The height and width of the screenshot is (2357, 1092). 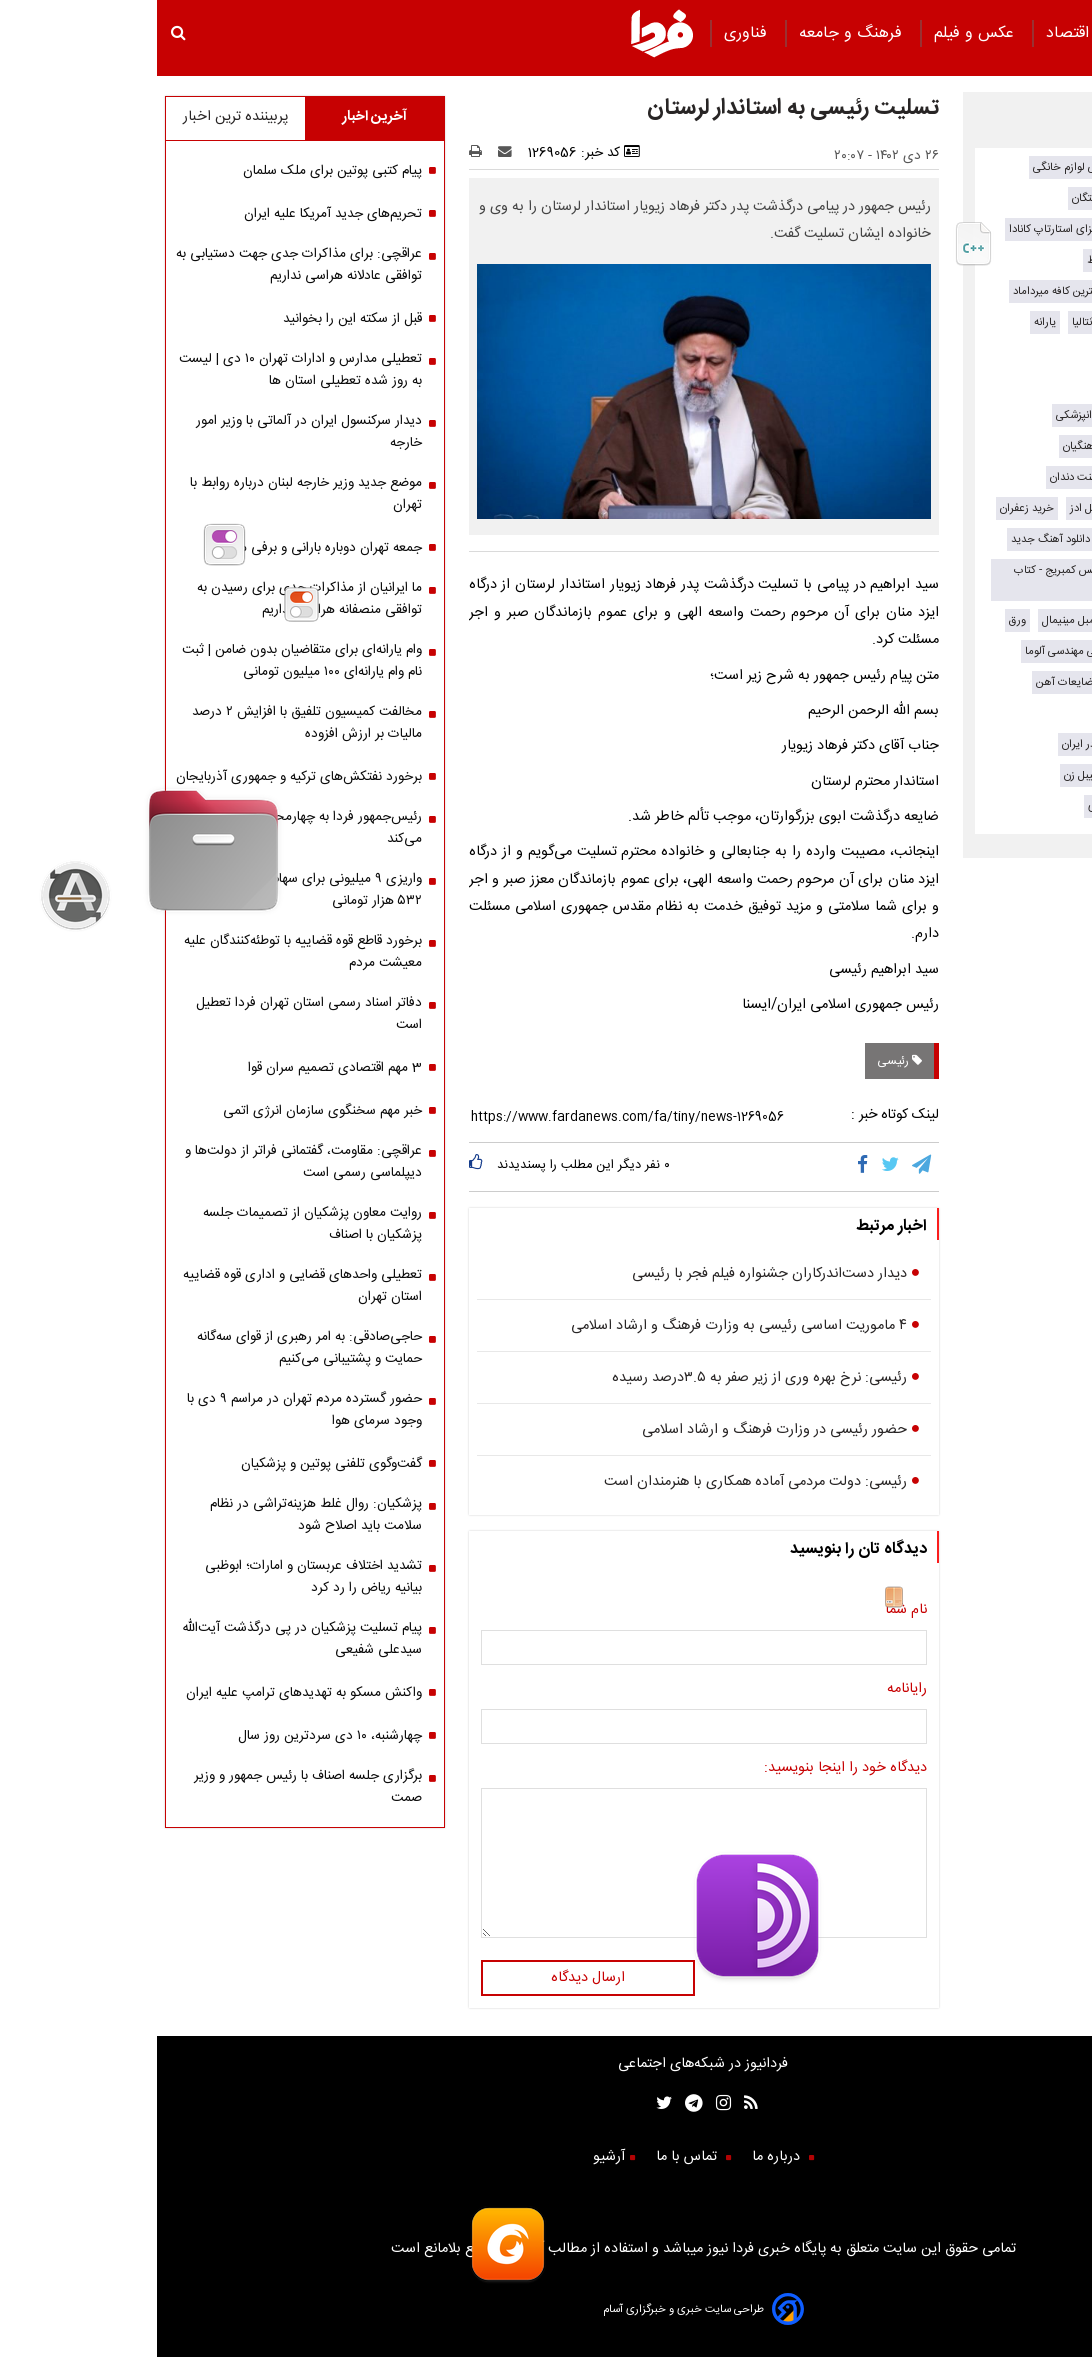 I want to click on open foxit reader app, so click(x=508, y=2244).